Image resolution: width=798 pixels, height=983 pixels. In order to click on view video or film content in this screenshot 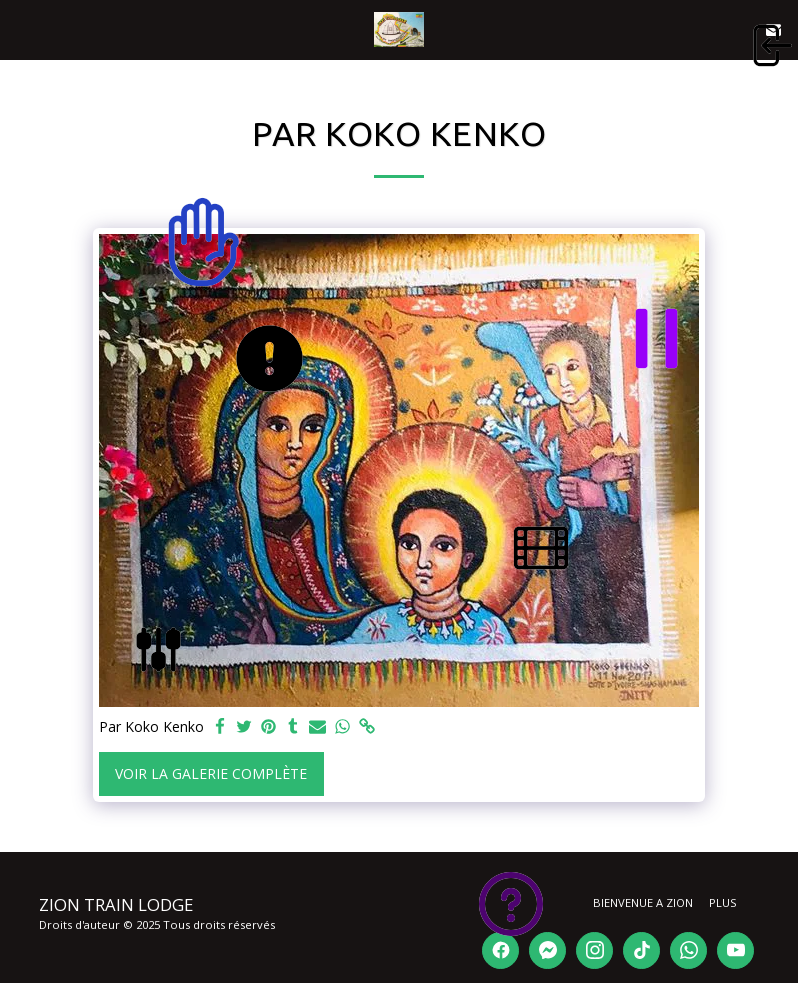, I will do `click(541, 548)`.